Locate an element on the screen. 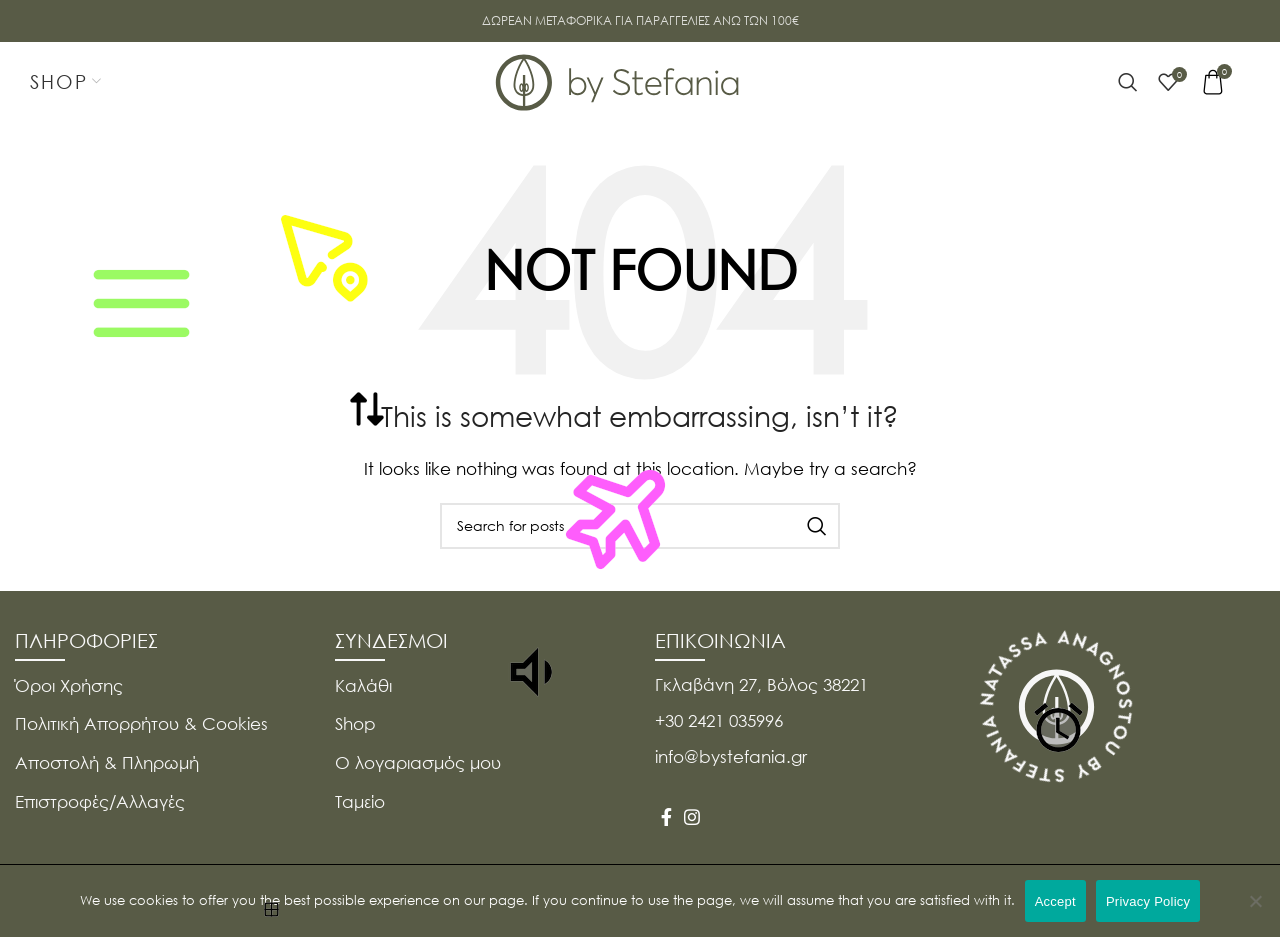 This screenshot has width=1280, height=937. view and manage alarms is located at coordinates (1058, 727).